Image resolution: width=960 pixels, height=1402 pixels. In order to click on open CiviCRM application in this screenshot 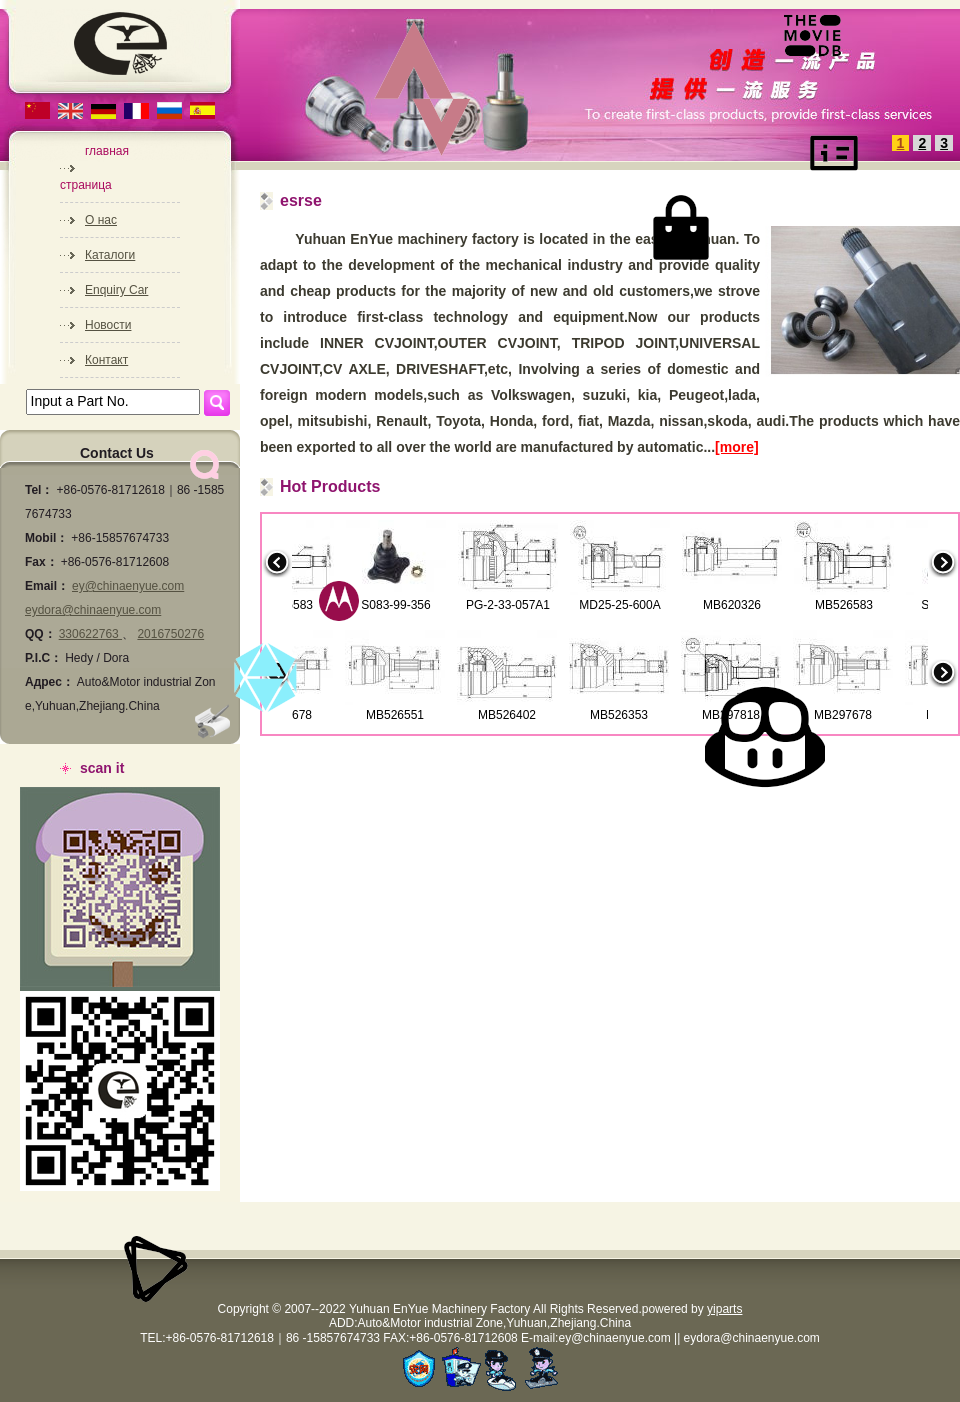, I will do `click(156, 1269)`.